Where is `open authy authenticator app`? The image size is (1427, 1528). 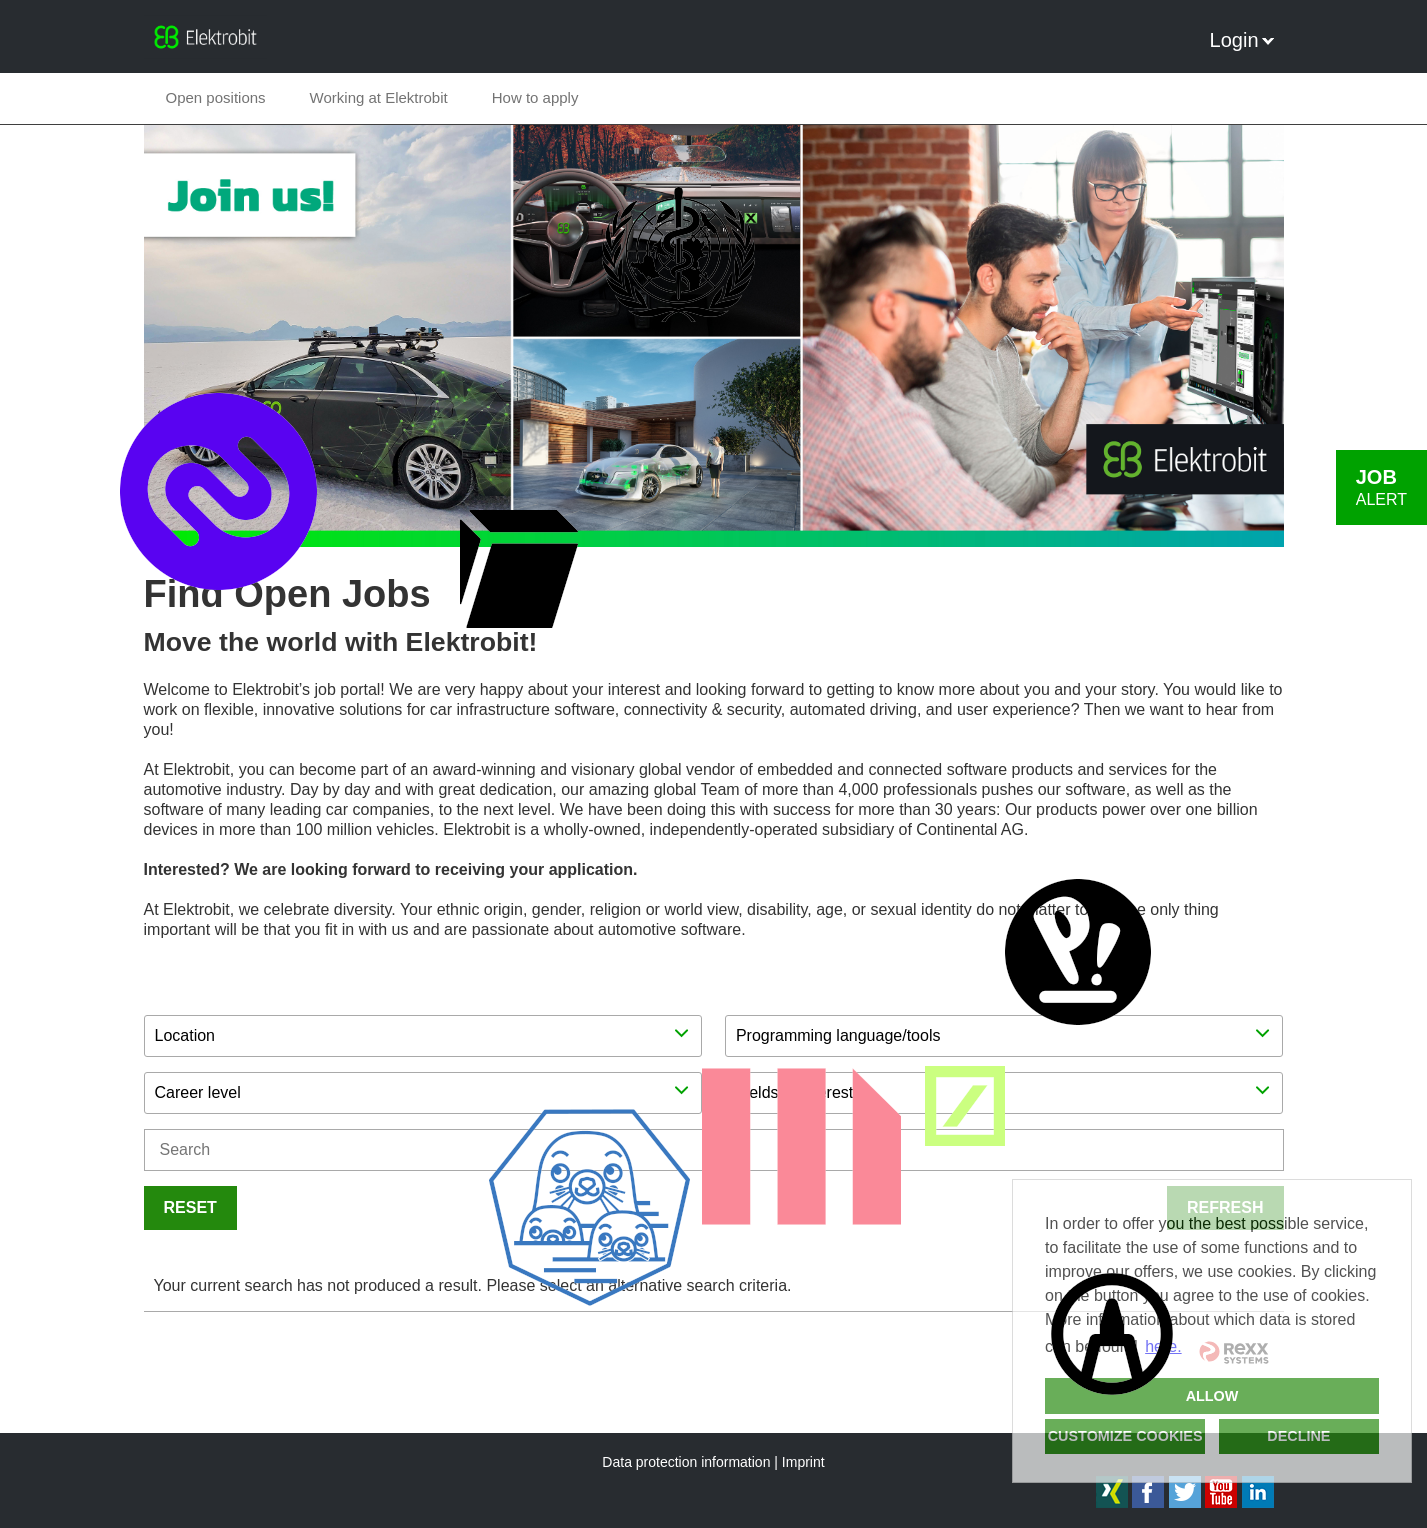
open authy authenticator app is located at coordinates (218, 491).